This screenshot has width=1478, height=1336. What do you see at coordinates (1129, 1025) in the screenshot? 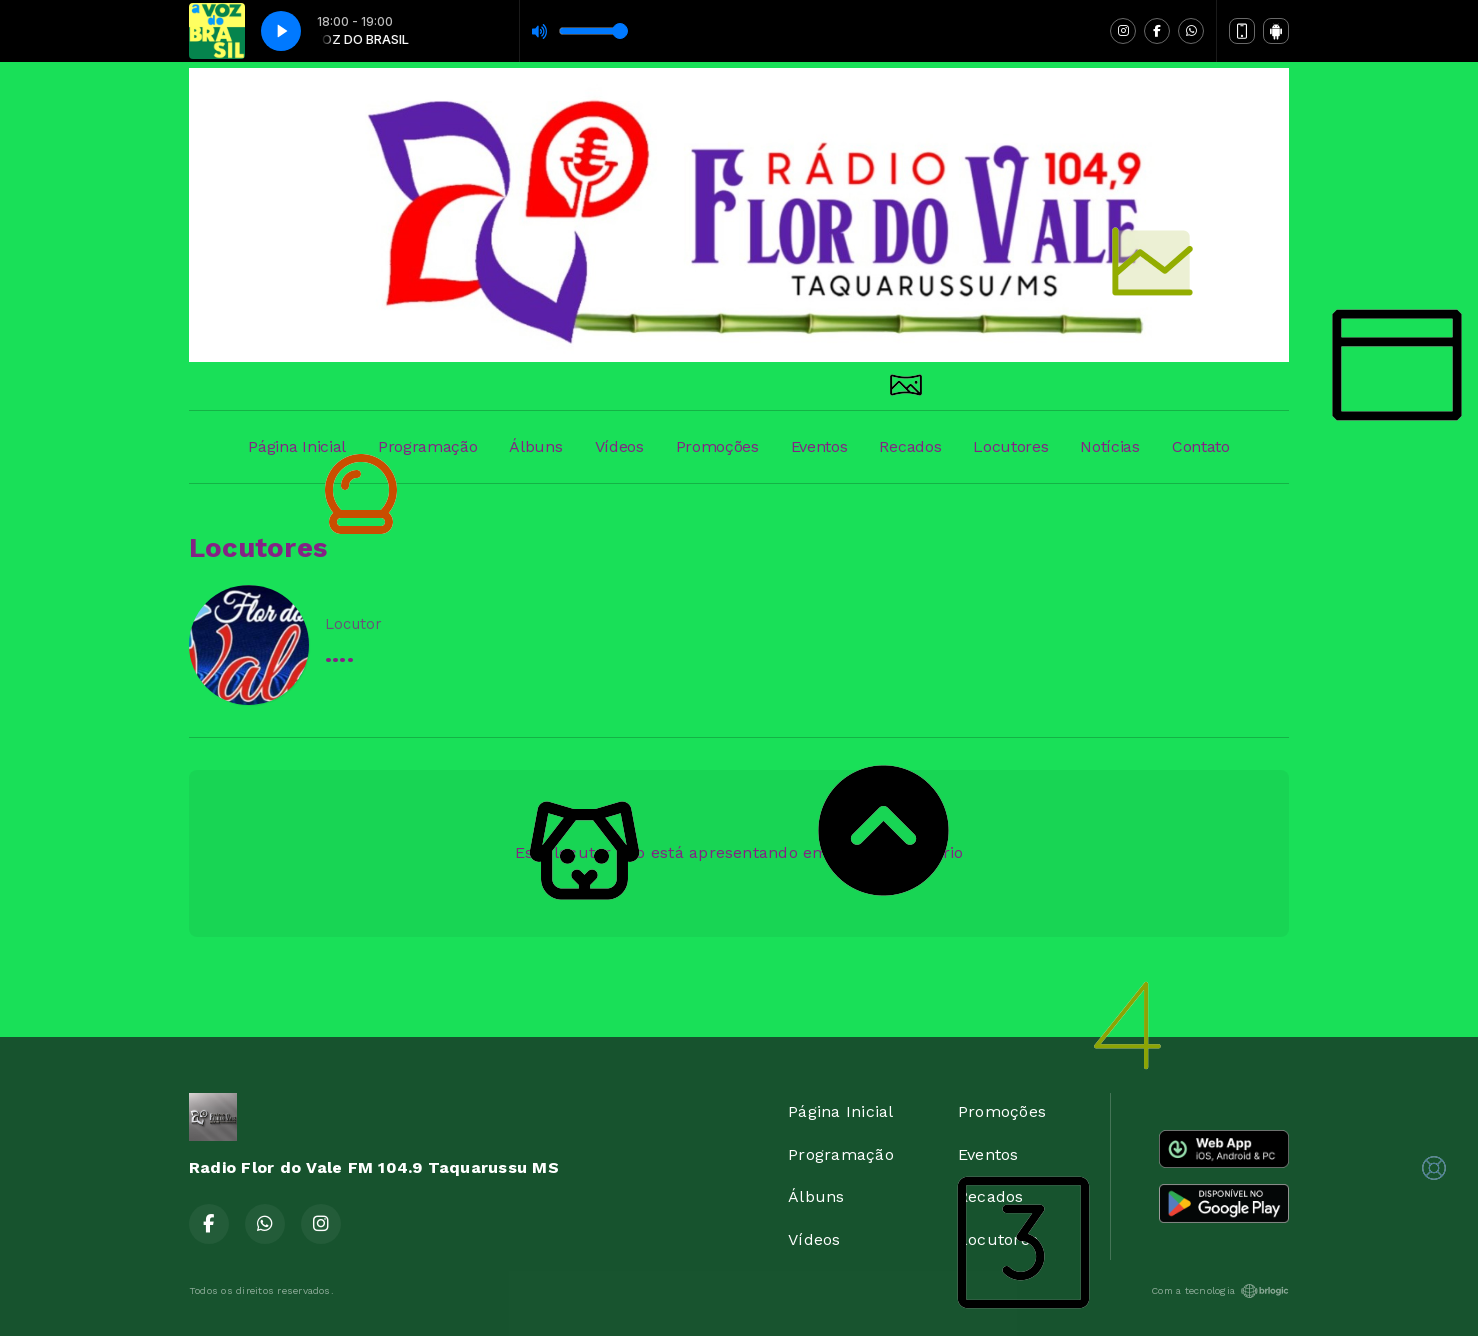
I see `indicates step four in a sequence or process` at bounding box center [1129, 1025].